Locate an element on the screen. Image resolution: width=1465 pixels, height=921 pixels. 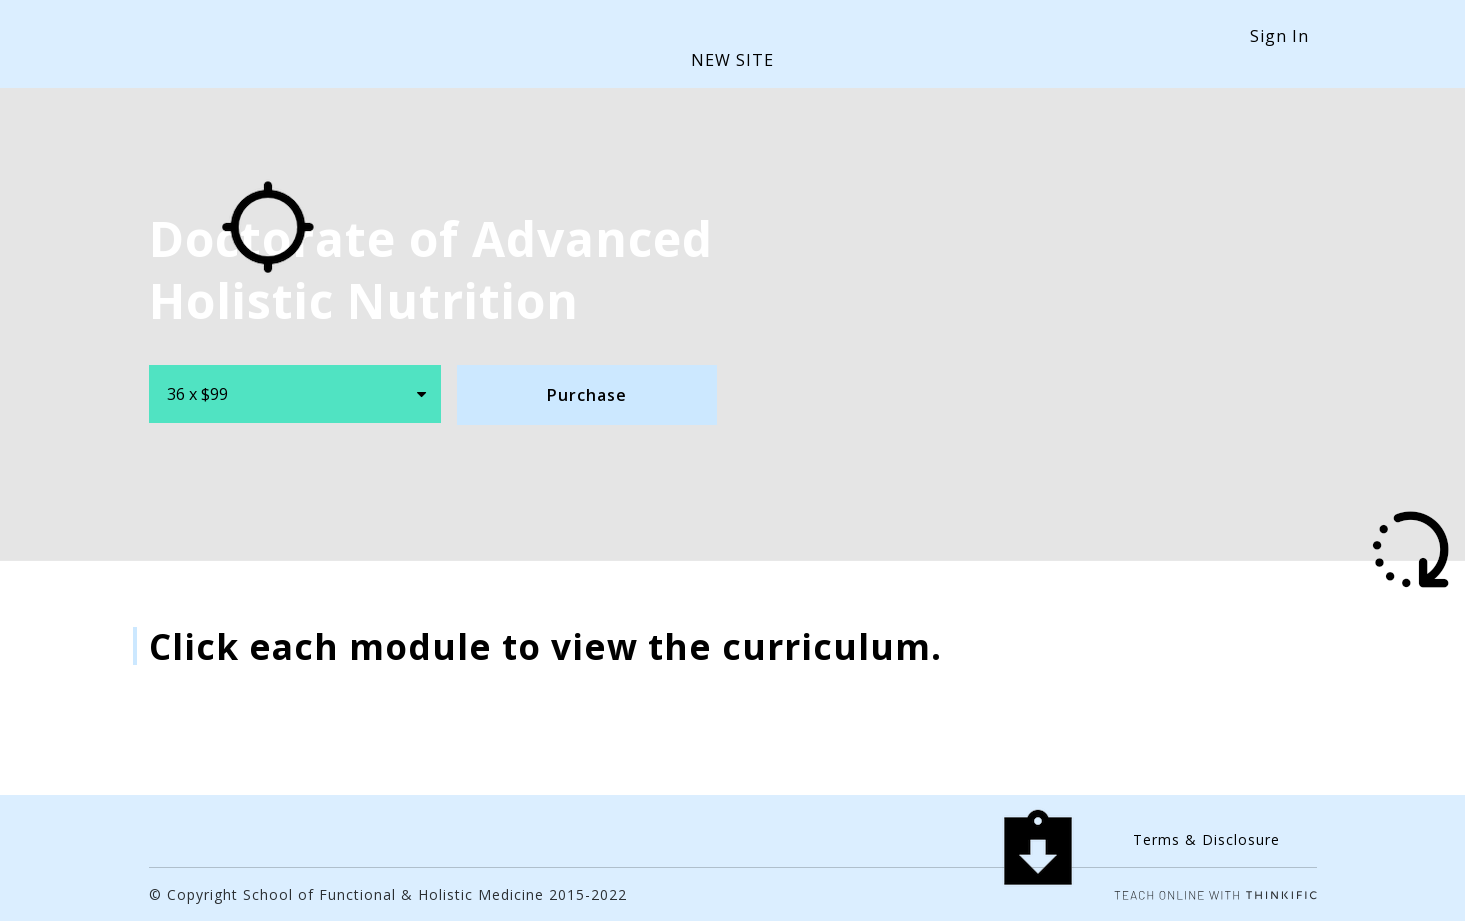
searching for current location is located at coordinates (268, 227).